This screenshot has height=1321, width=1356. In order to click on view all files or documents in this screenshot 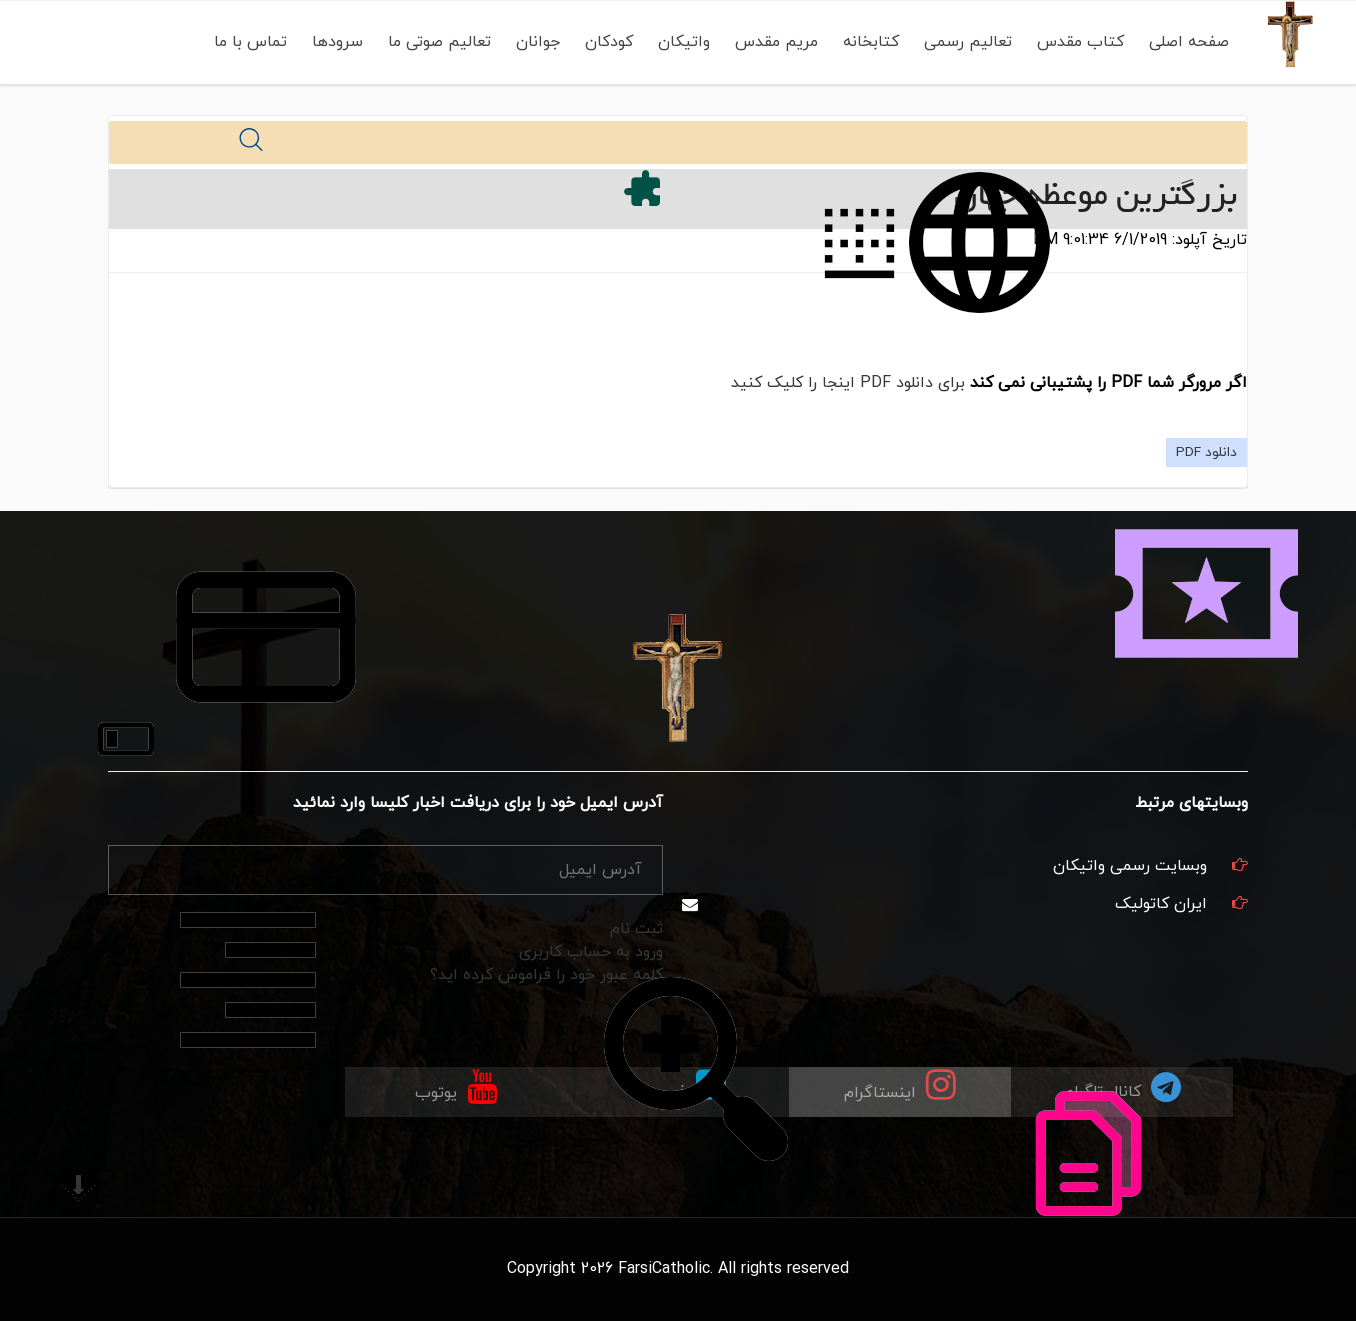, I will do `click(1088, 1153)`.